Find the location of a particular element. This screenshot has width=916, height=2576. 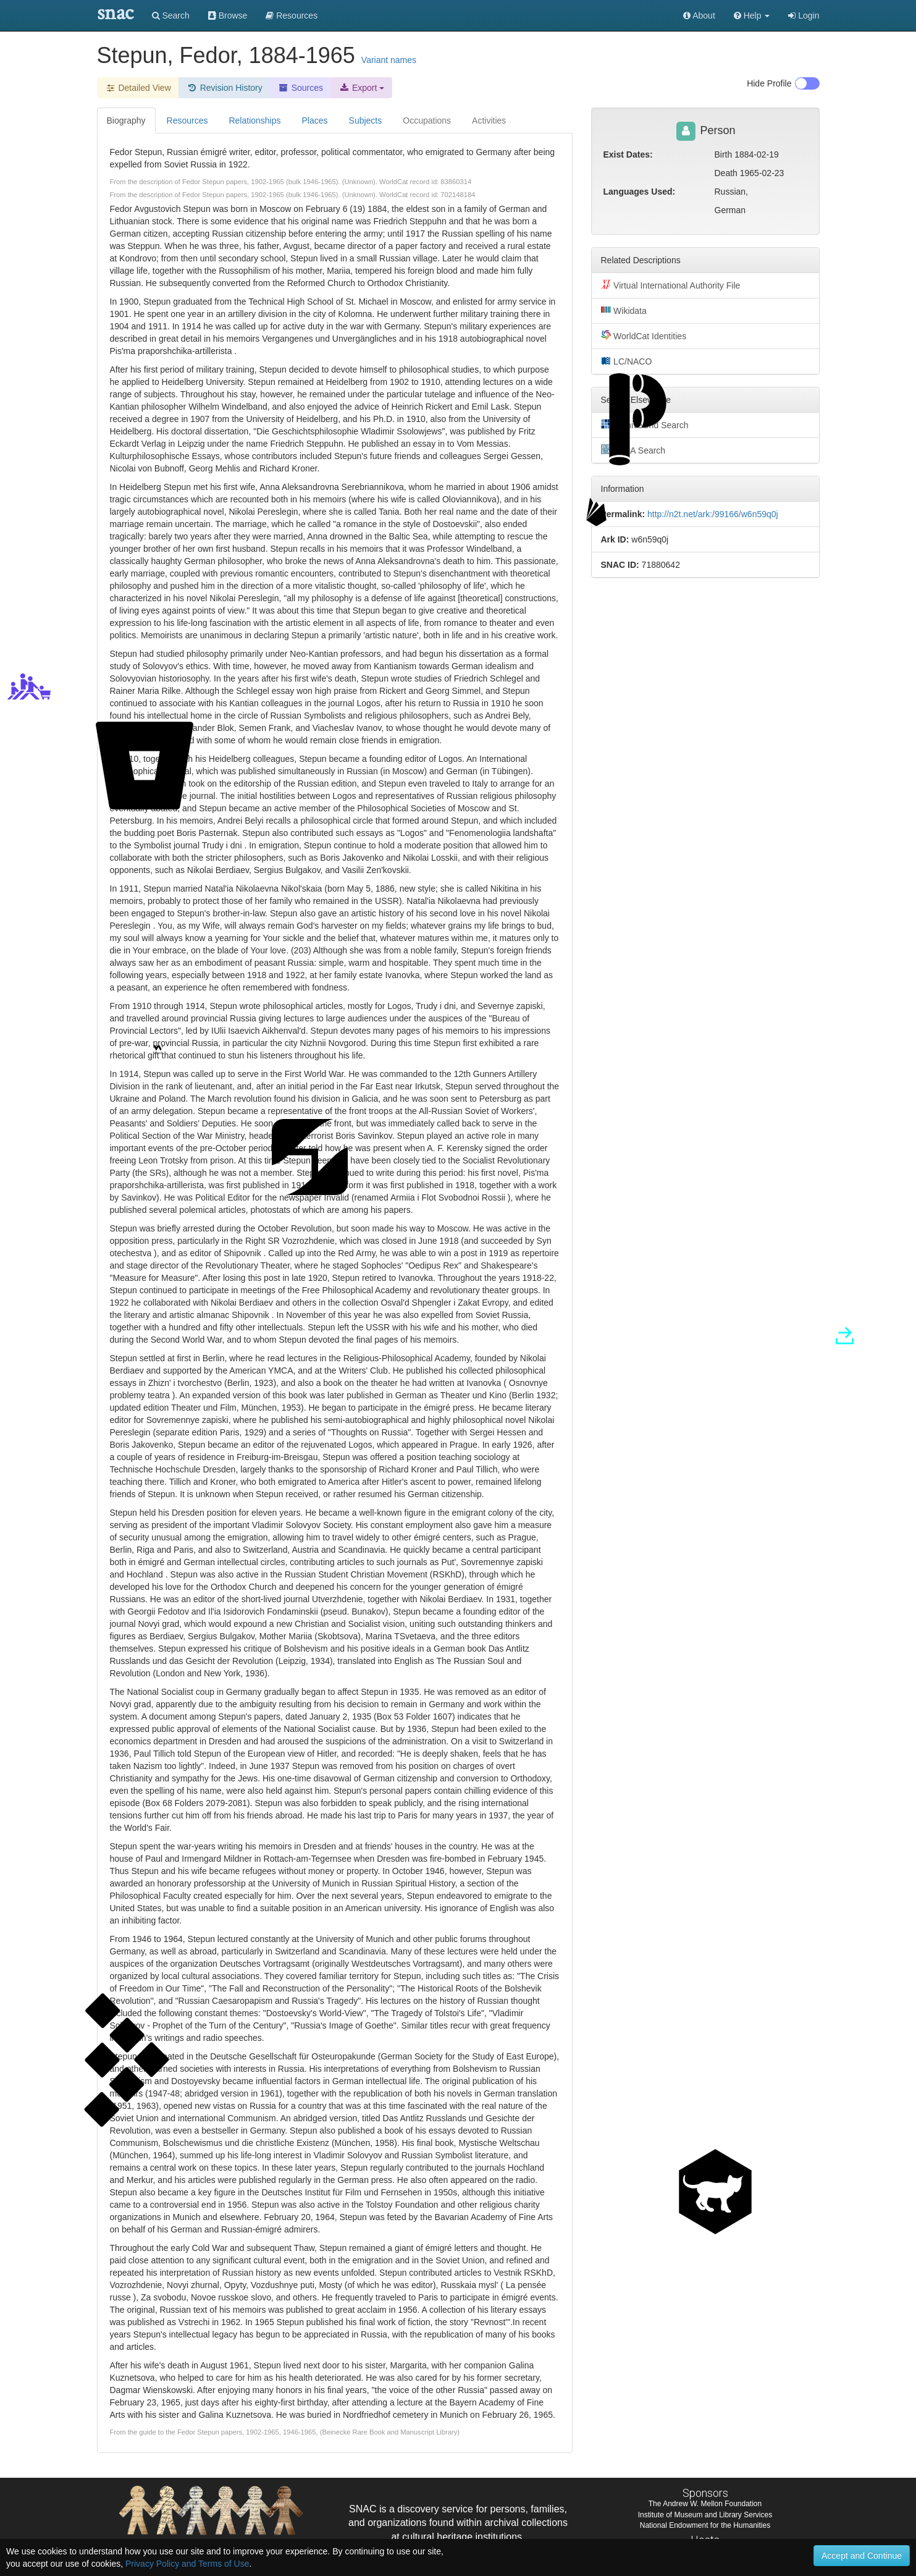

share content to another app or person is located at coordinates (844, 1336).